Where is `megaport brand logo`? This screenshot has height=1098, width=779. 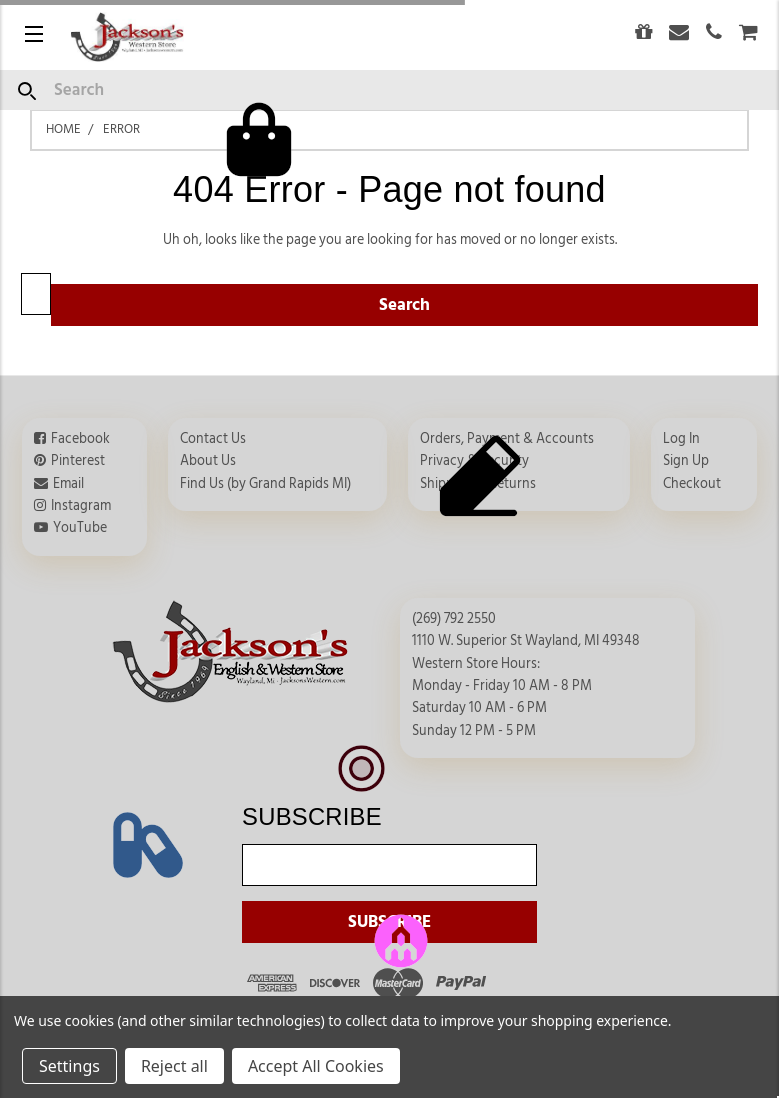 megaport brand logo is located at coordinates (401, 941).